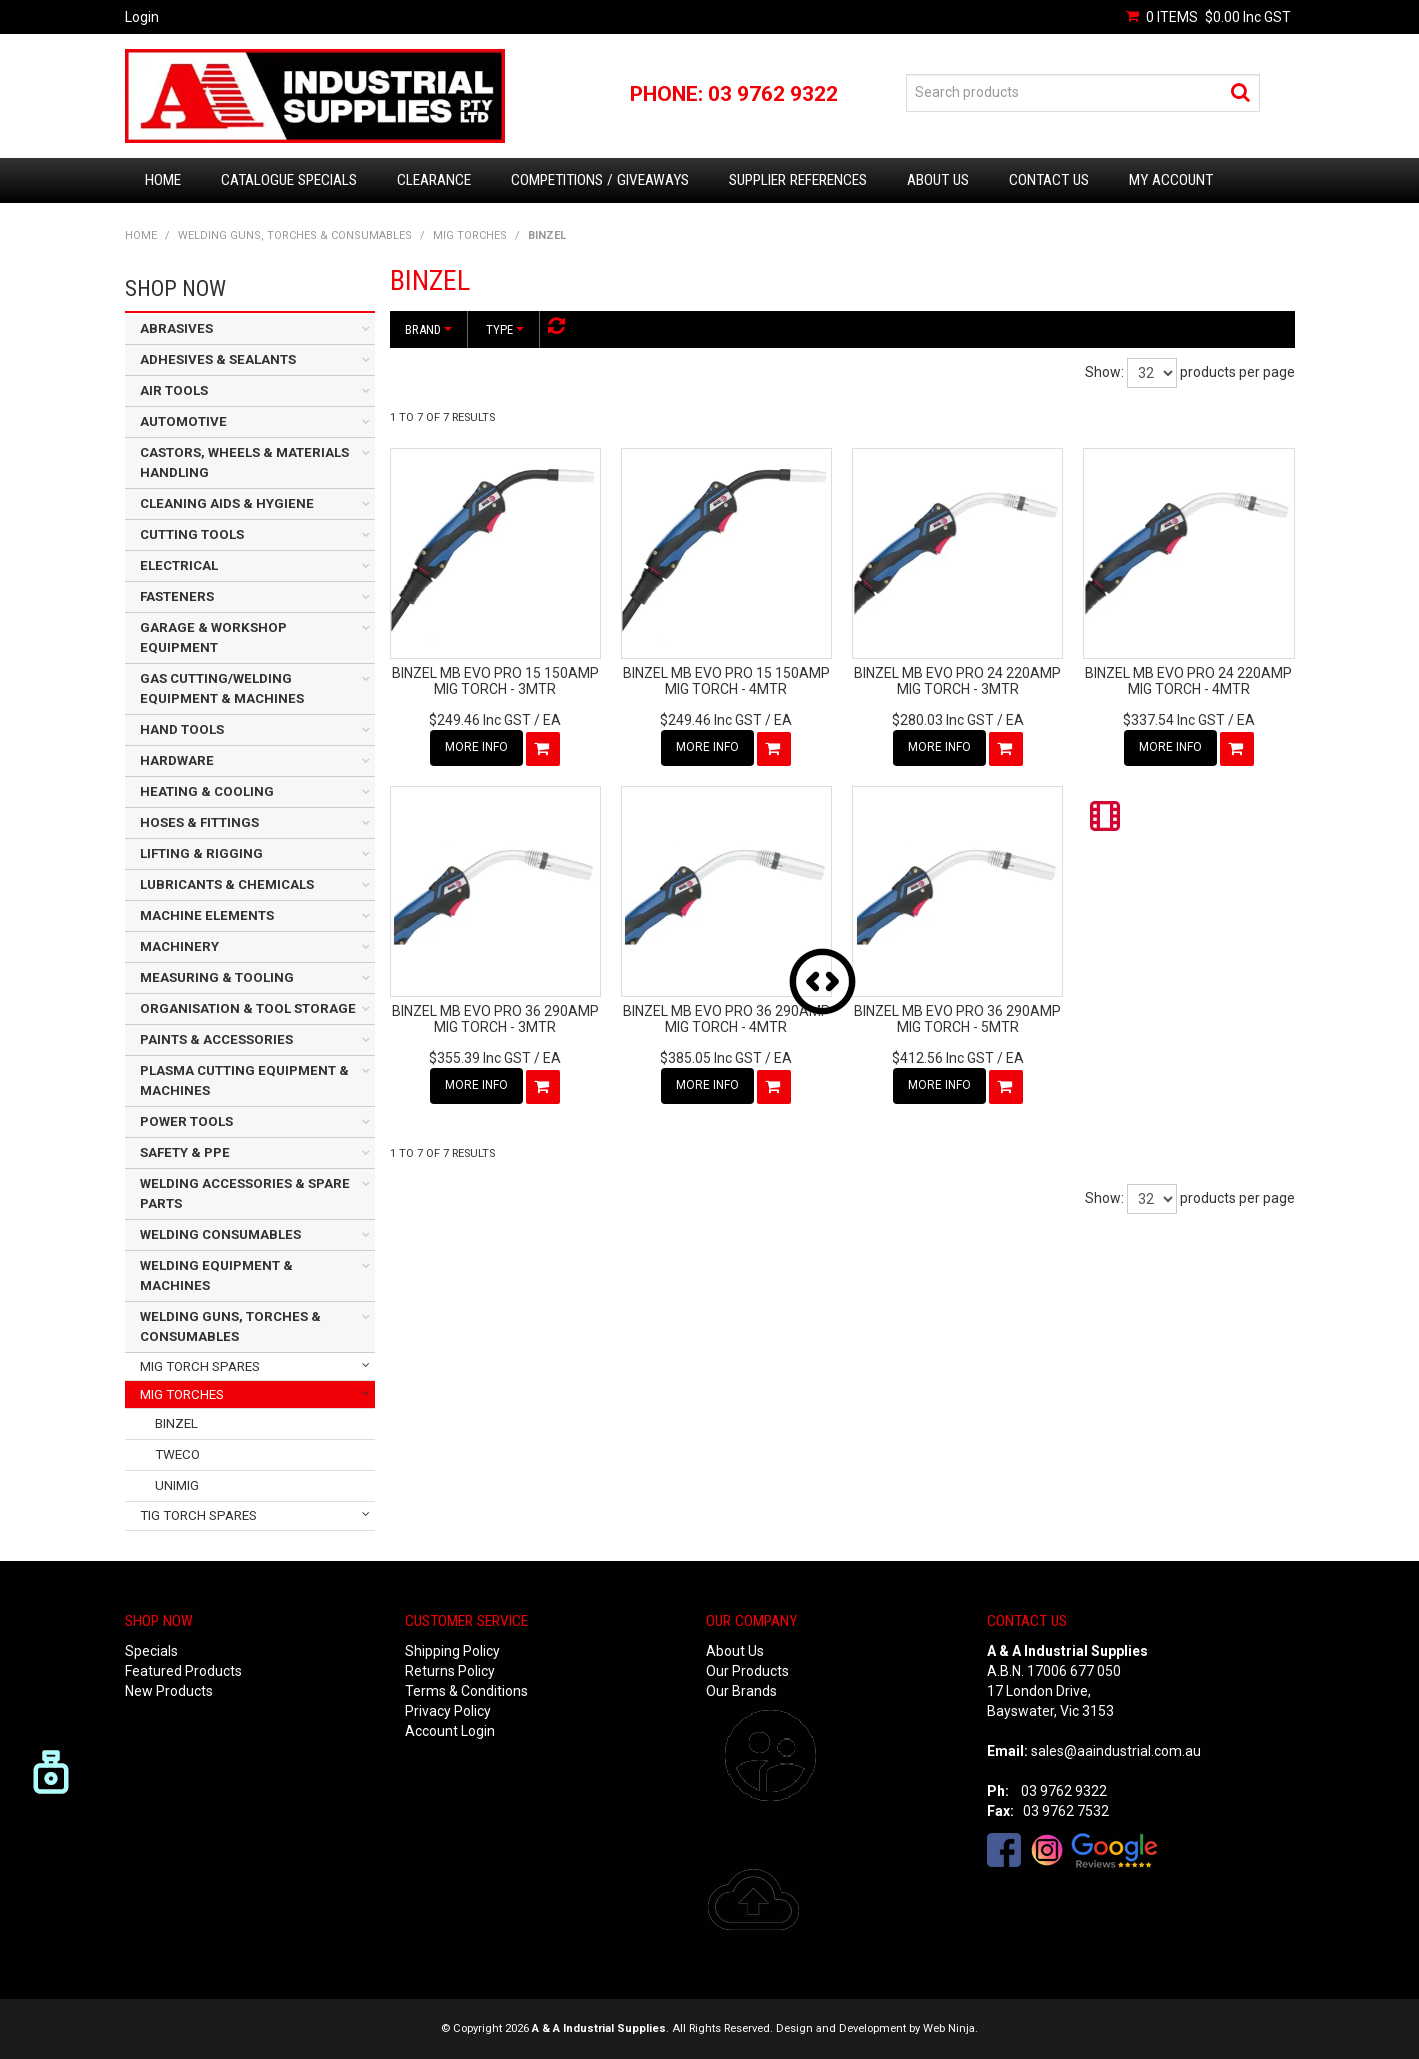  Describe the element at coordinates (51, 1772) in the screenshot. I see `browse perfume or fragrance products` at that location.